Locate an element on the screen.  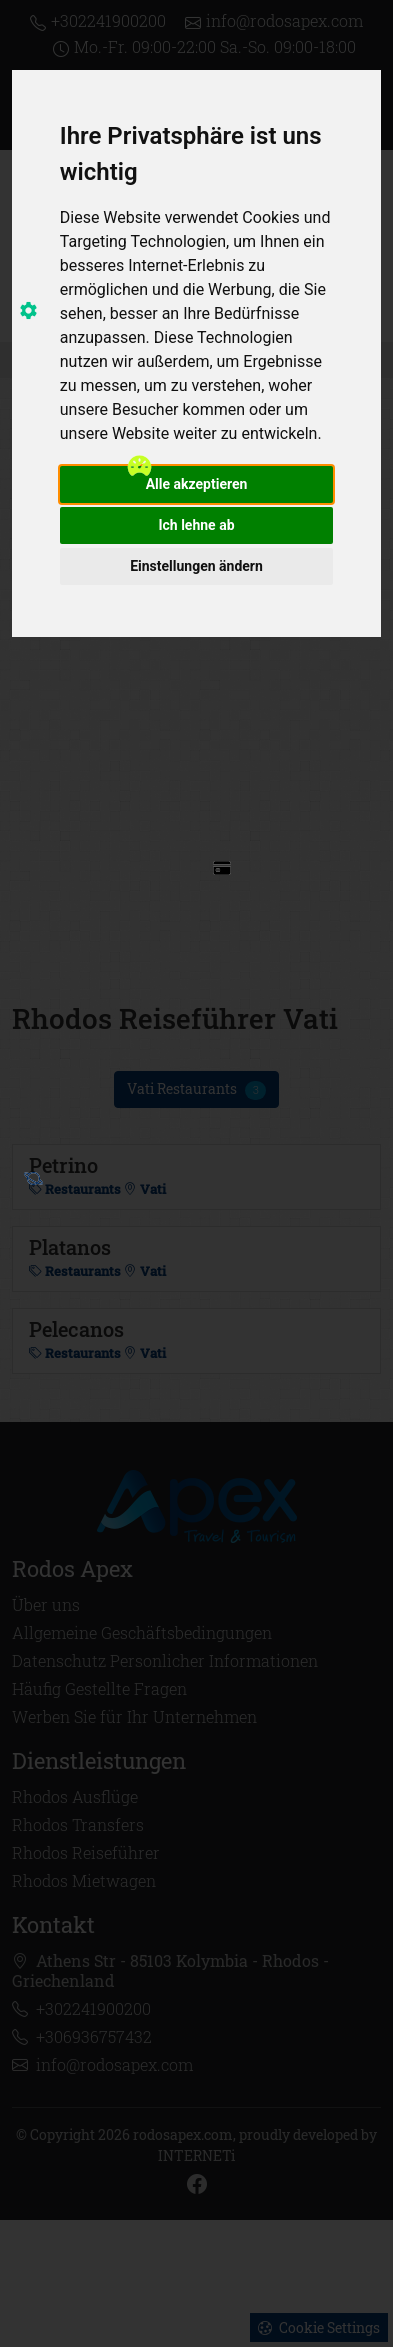
open settings menu is located at coordinates (28, 310).